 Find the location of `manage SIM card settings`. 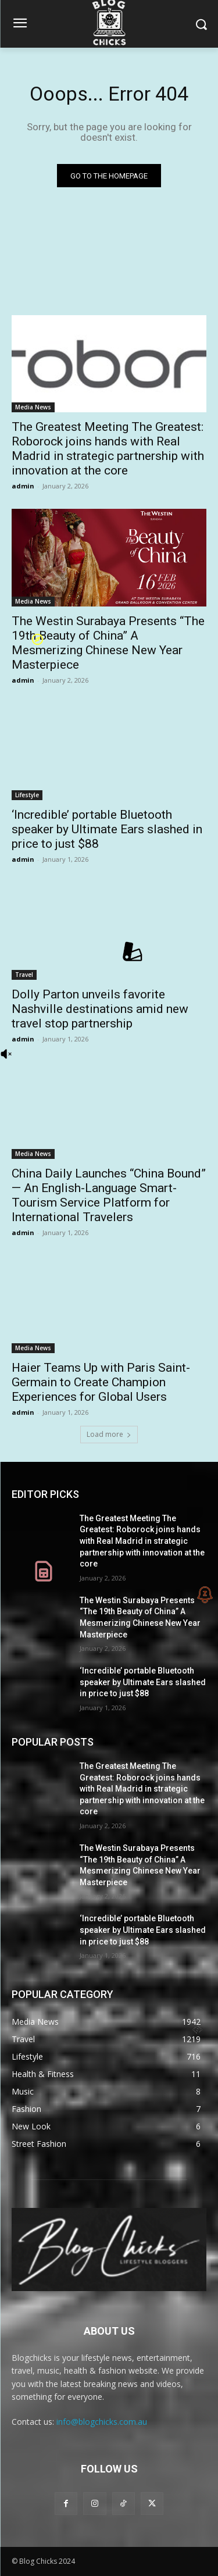

manage SIM card settings is located at coordinates (44, 1571).